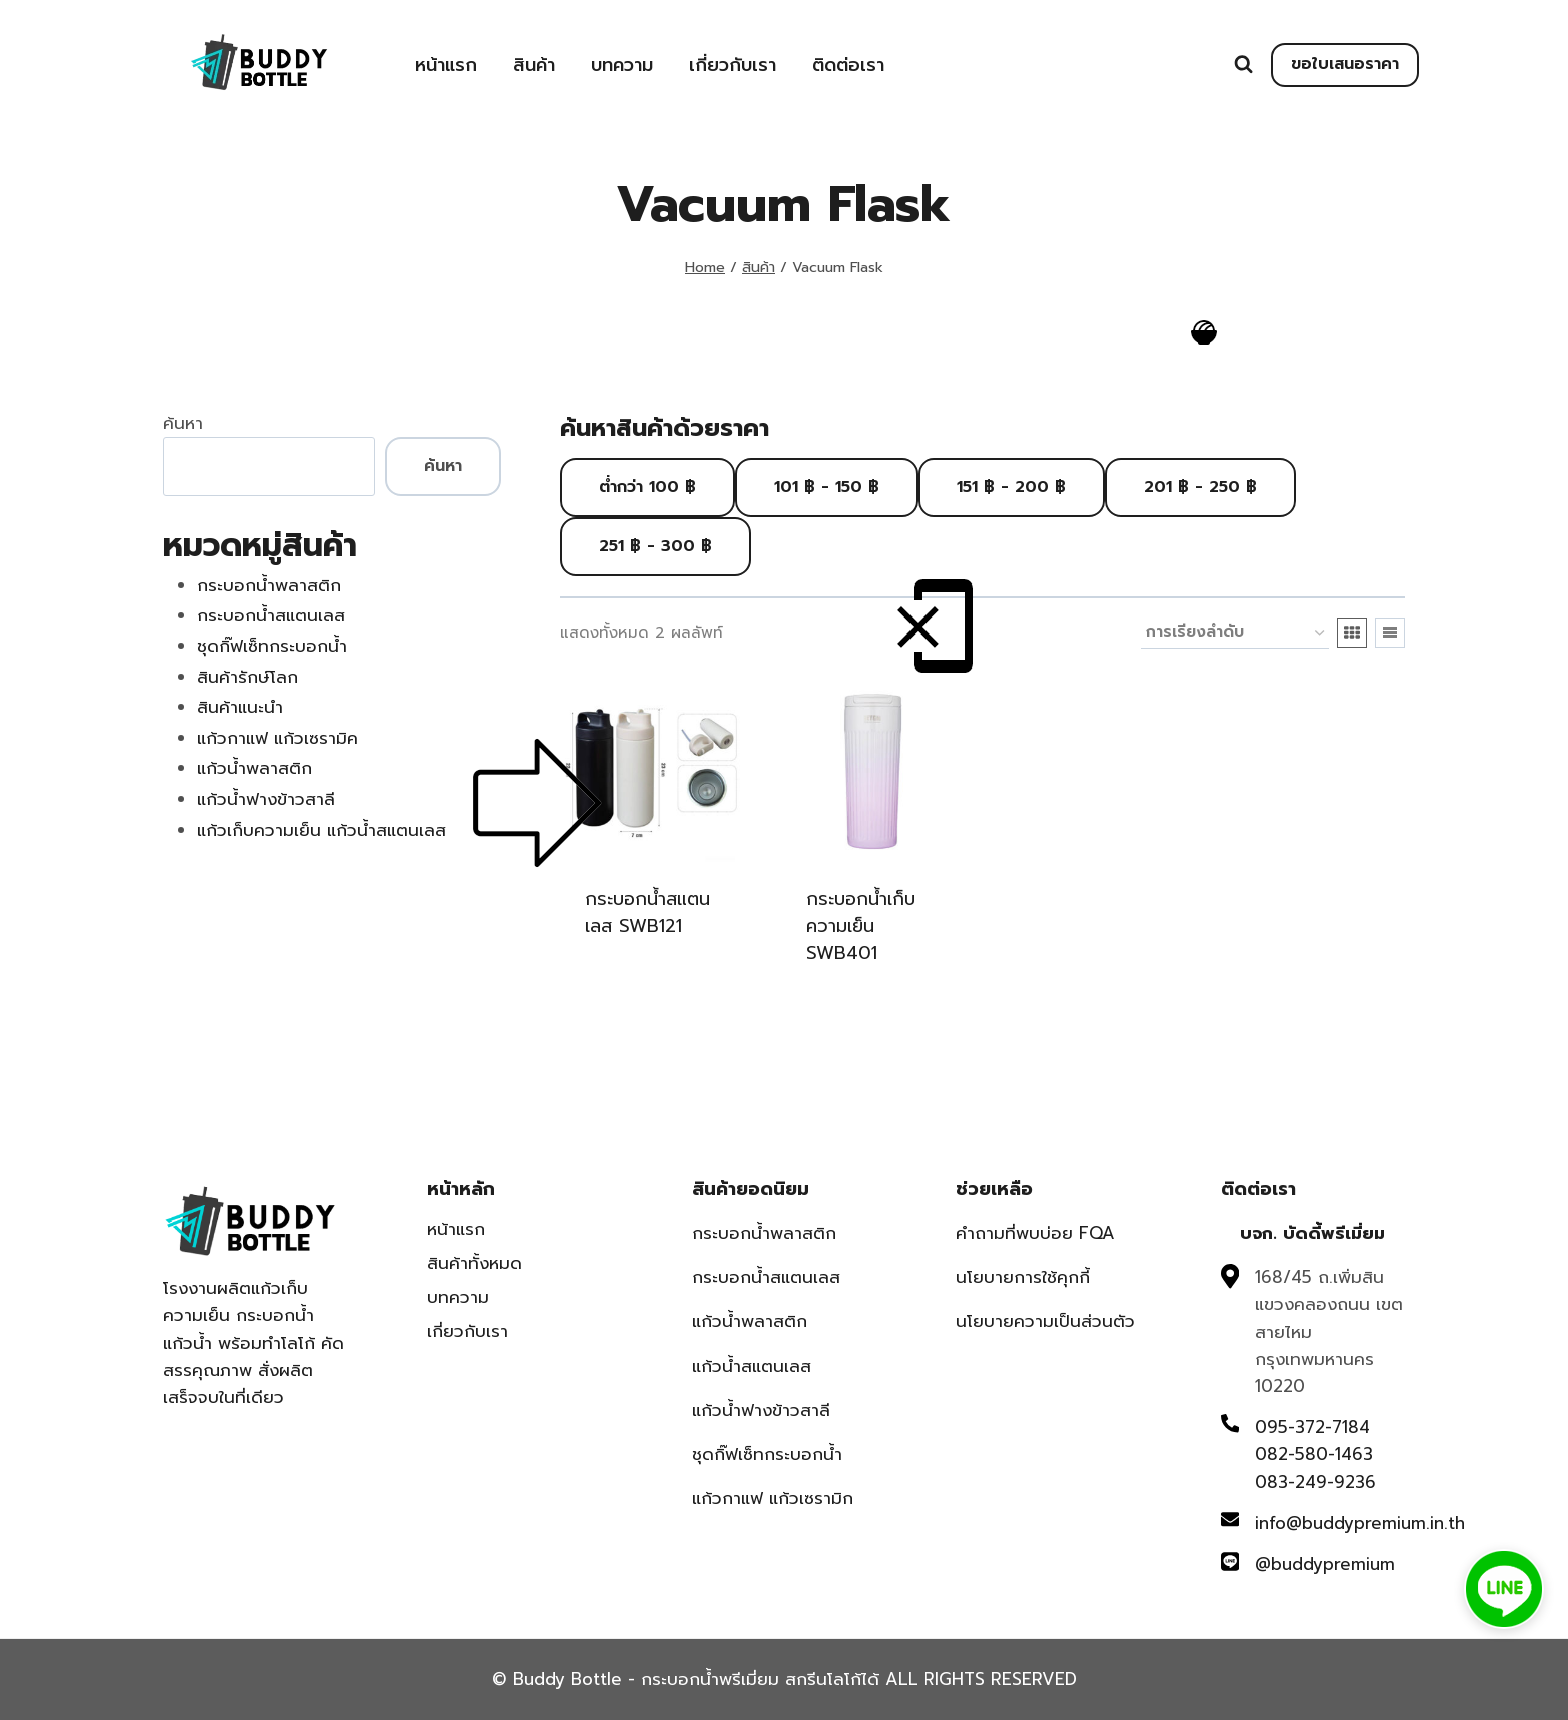 The width and height of the screenshot is (1568, 1720). What do you see at coordinates (532, 803) in the screenshot?
I see `go forward or proceed to the next step` at bounding box center [532, 803].